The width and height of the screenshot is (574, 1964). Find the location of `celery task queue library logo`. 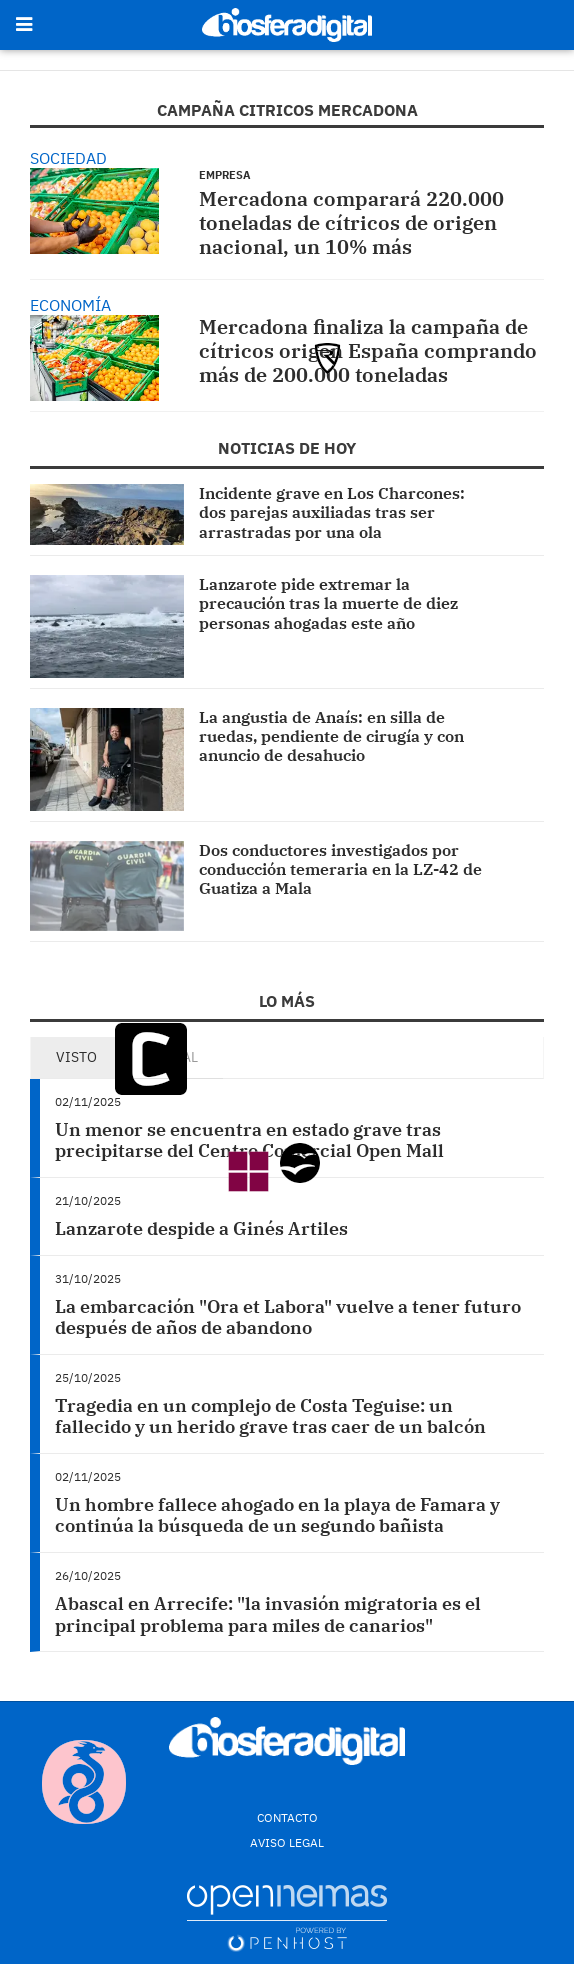

celery task queue library logo is located at coordinates (151, 1059).